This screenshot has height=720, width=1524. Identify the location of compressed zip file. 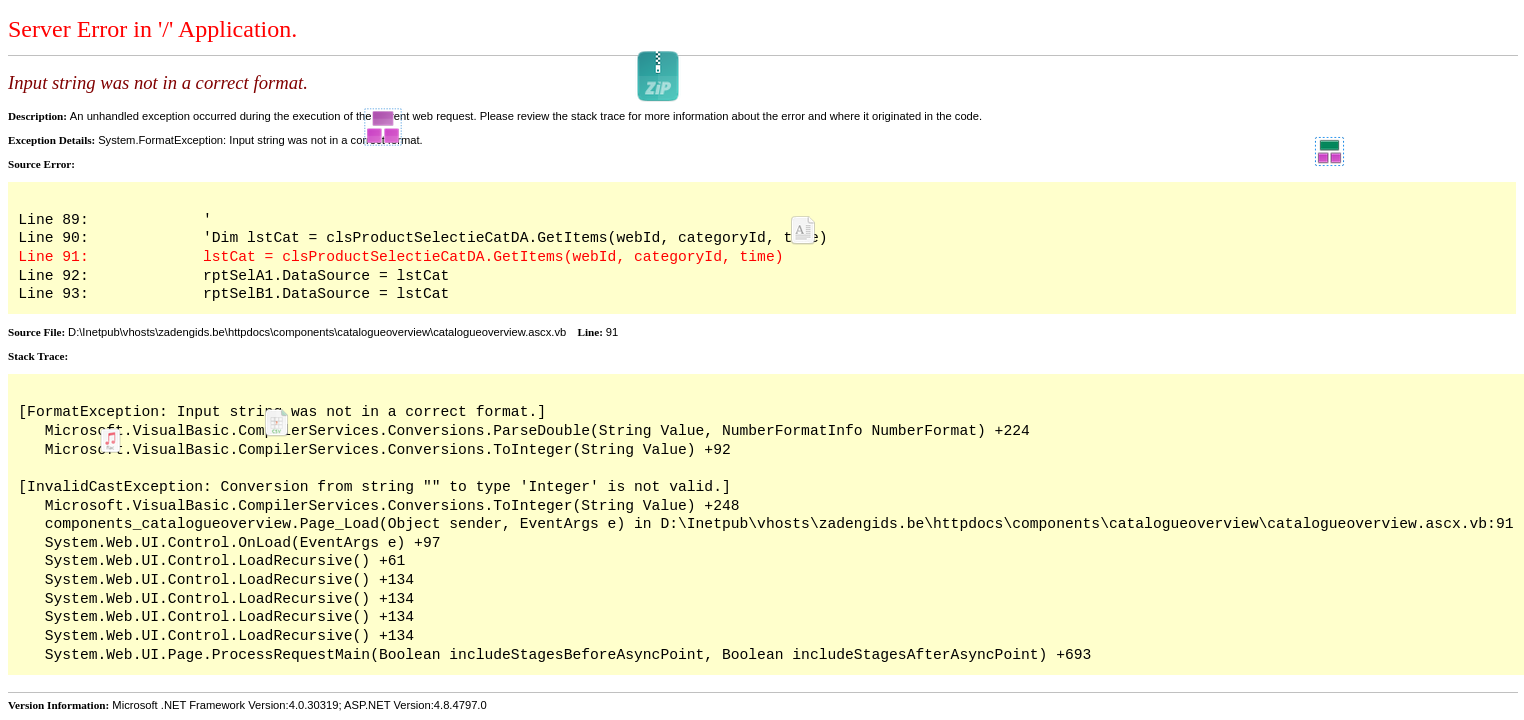
(658, 76).